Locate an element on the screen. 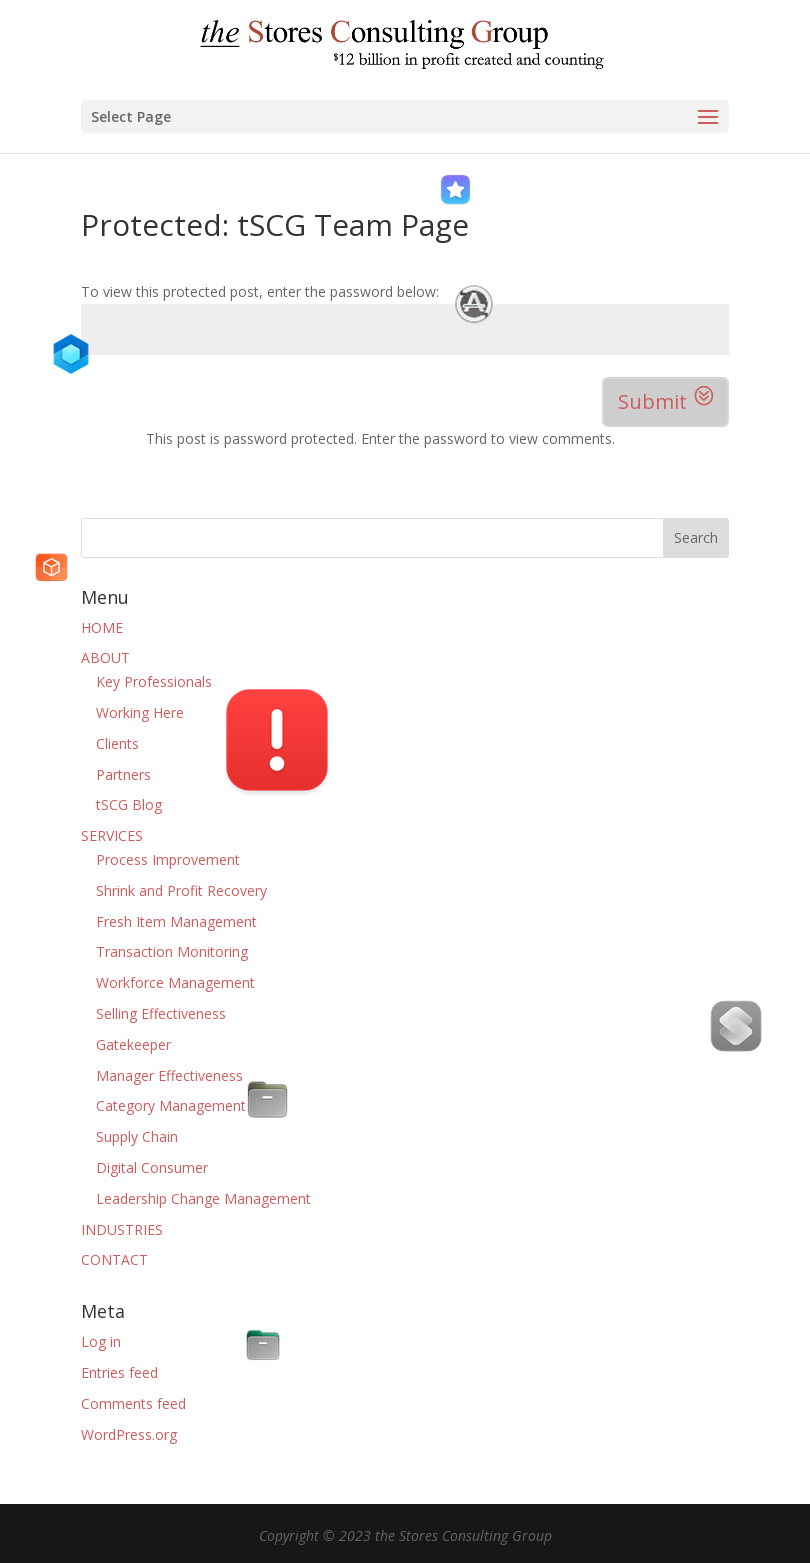 This screenshot has width=810, height=1563. open the shortcuts app is located at coordinates (736, 1026).